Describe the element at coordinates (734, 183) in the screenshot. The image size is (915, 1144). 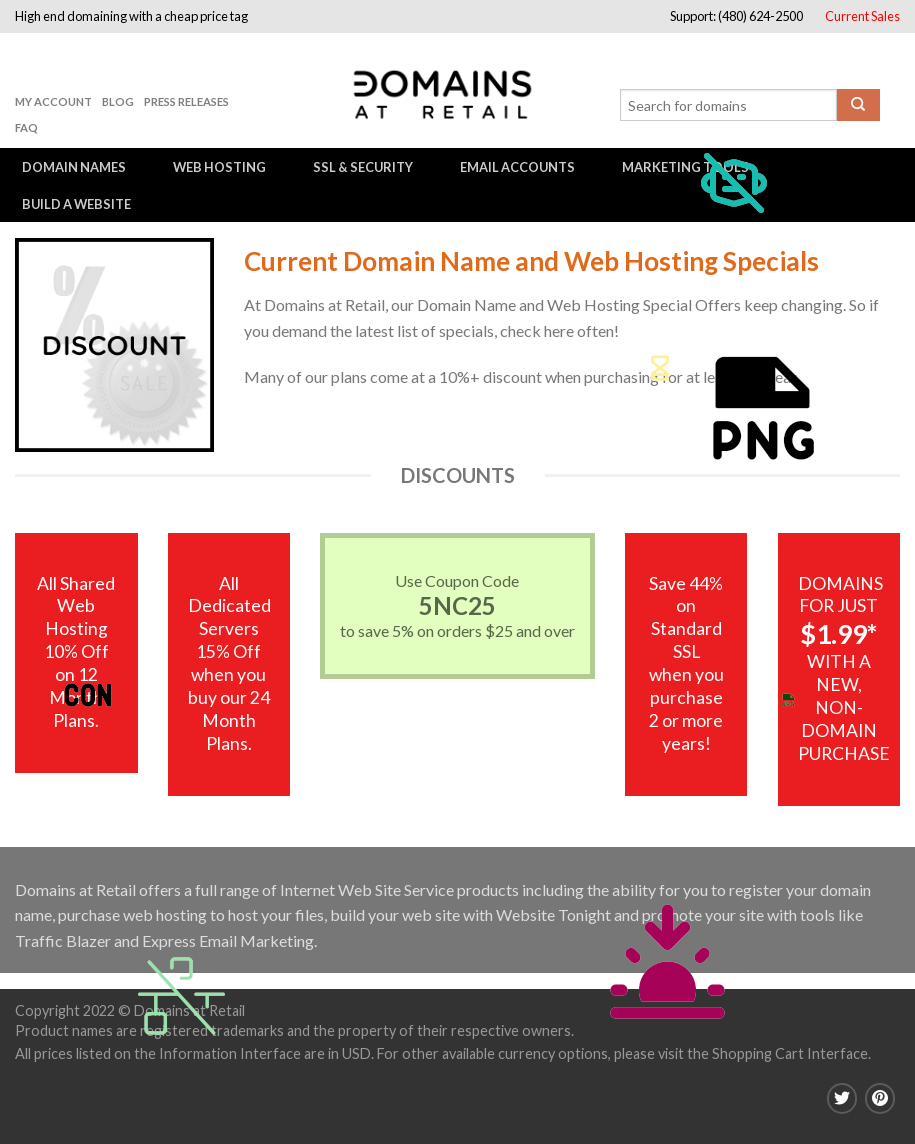
I see `face mask not required` at that location.